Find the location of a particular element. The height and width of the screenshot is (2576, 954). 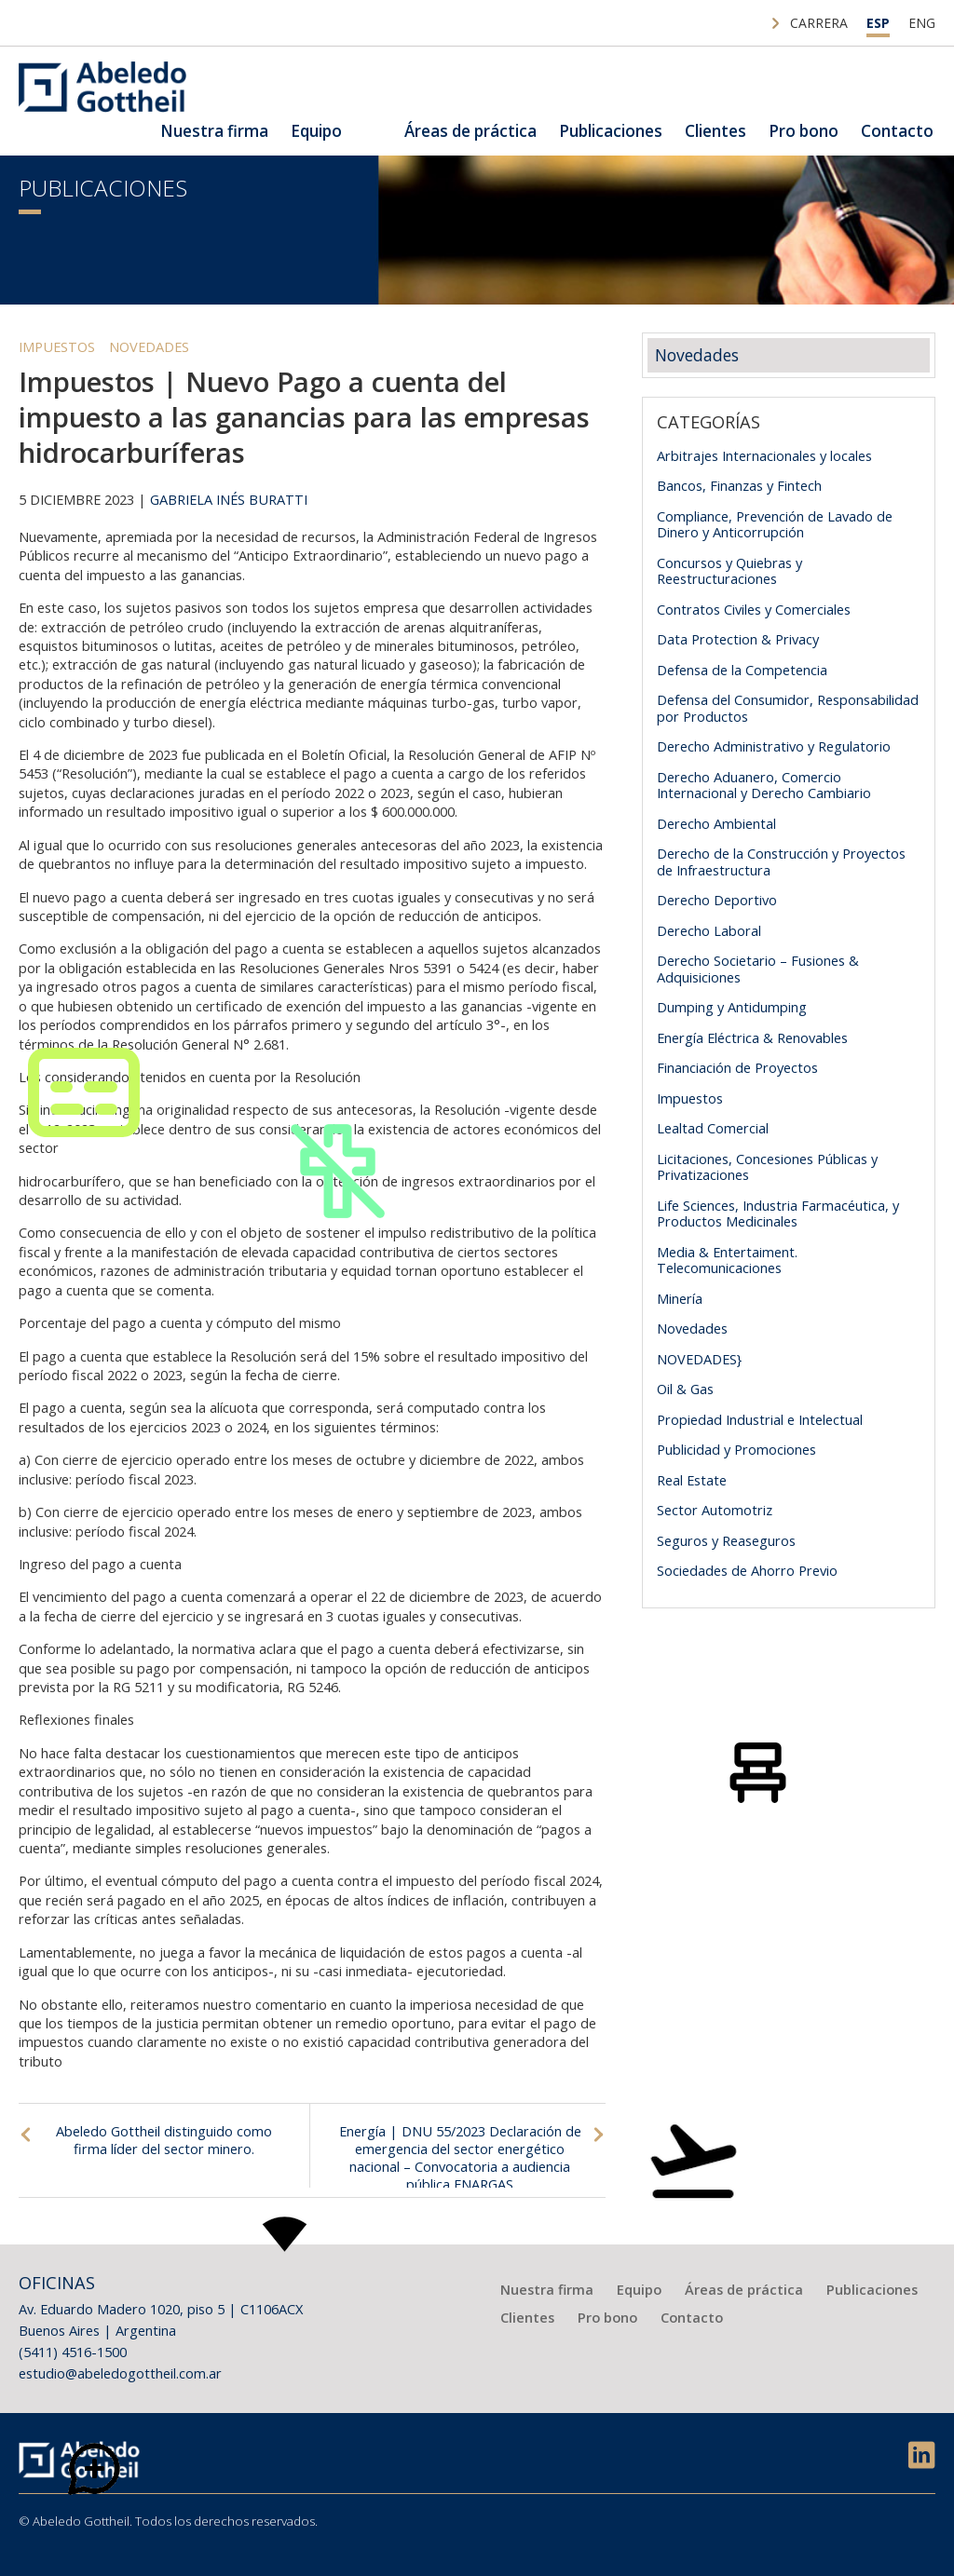

enable closed captions or subtitles is located at coordinates (84, 1092).